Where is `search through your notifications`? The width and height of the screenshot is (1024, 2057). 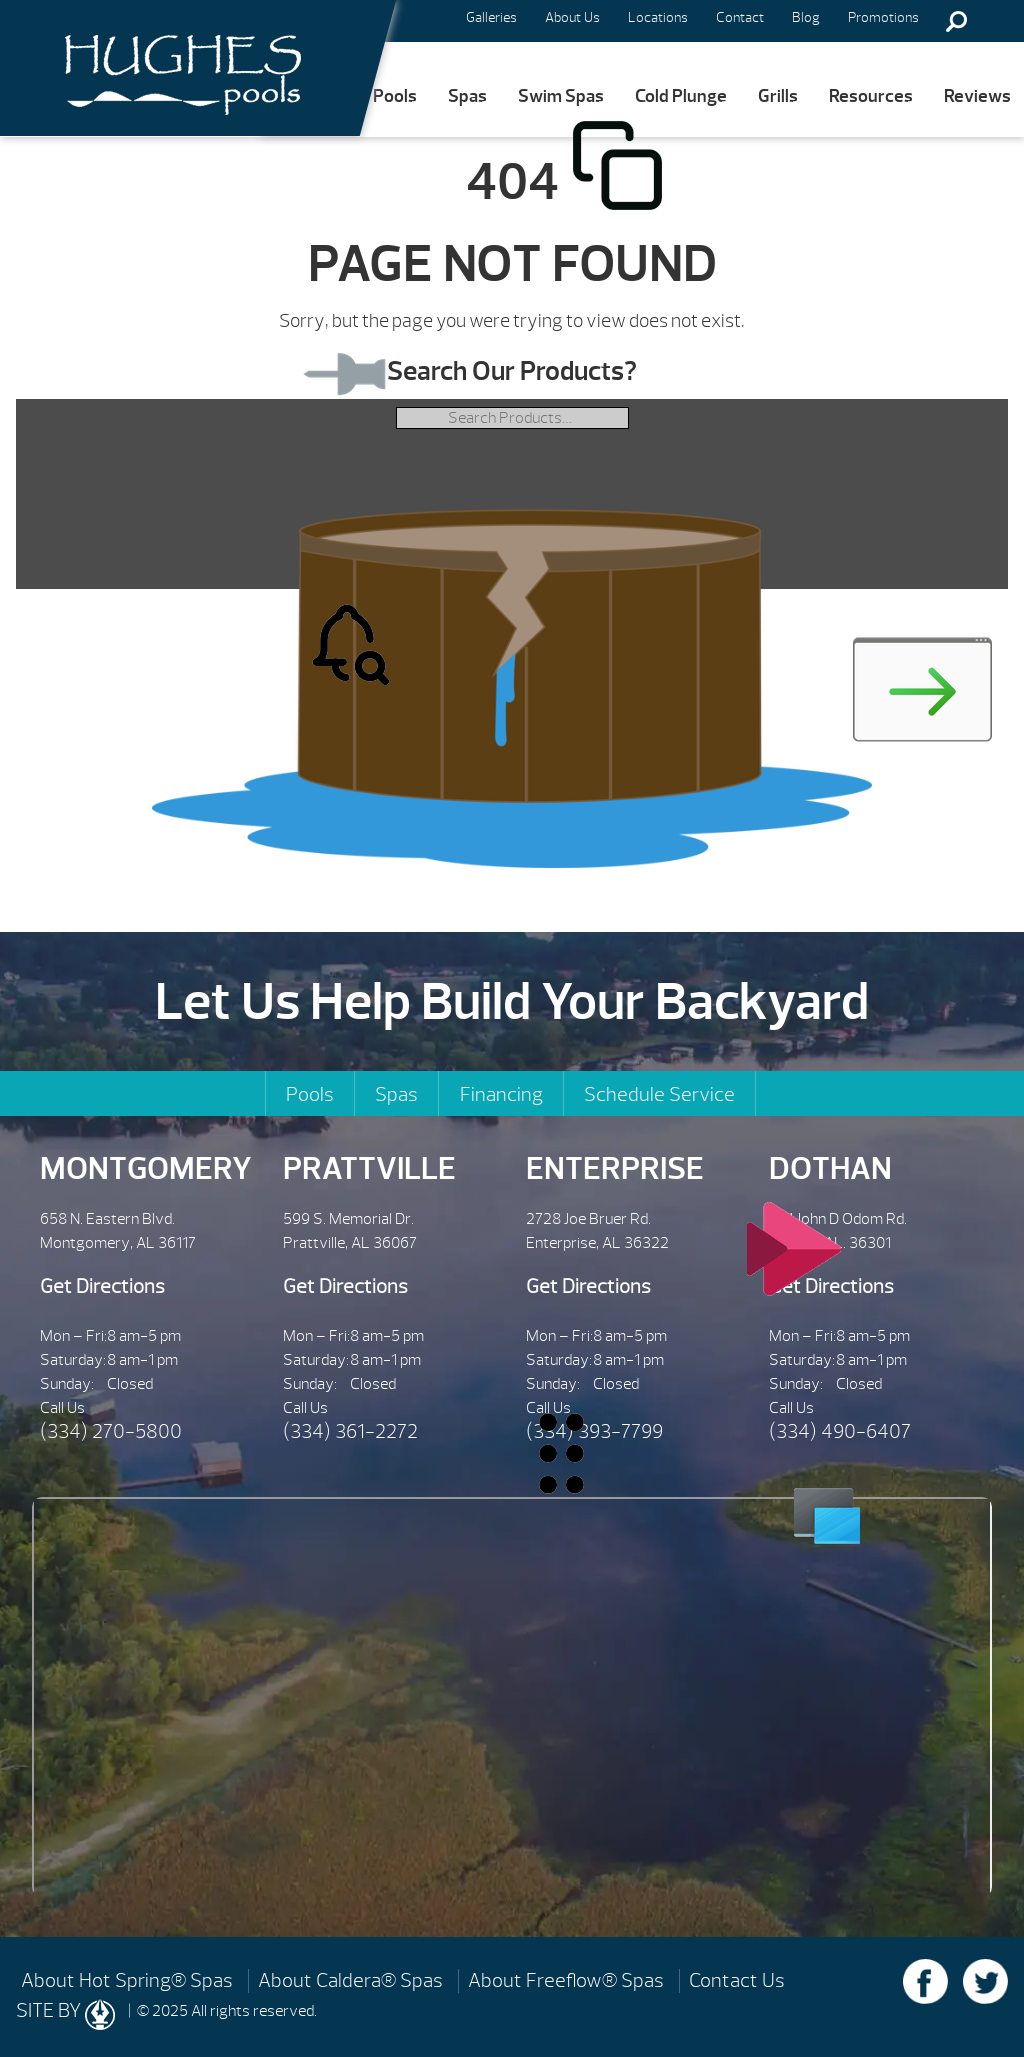 search through your notifications is located at coordinates (347, 643).